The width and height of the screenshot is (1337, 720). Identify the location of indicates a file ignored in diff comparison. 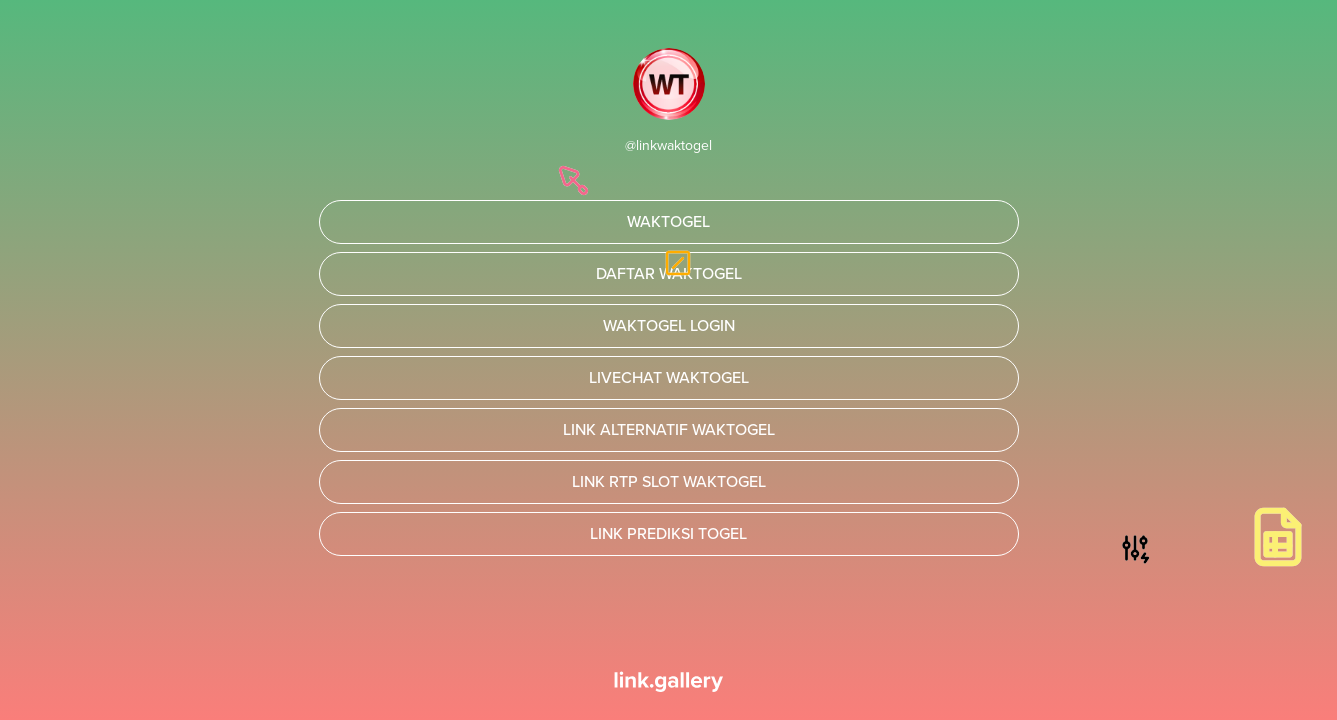
(678, 263).